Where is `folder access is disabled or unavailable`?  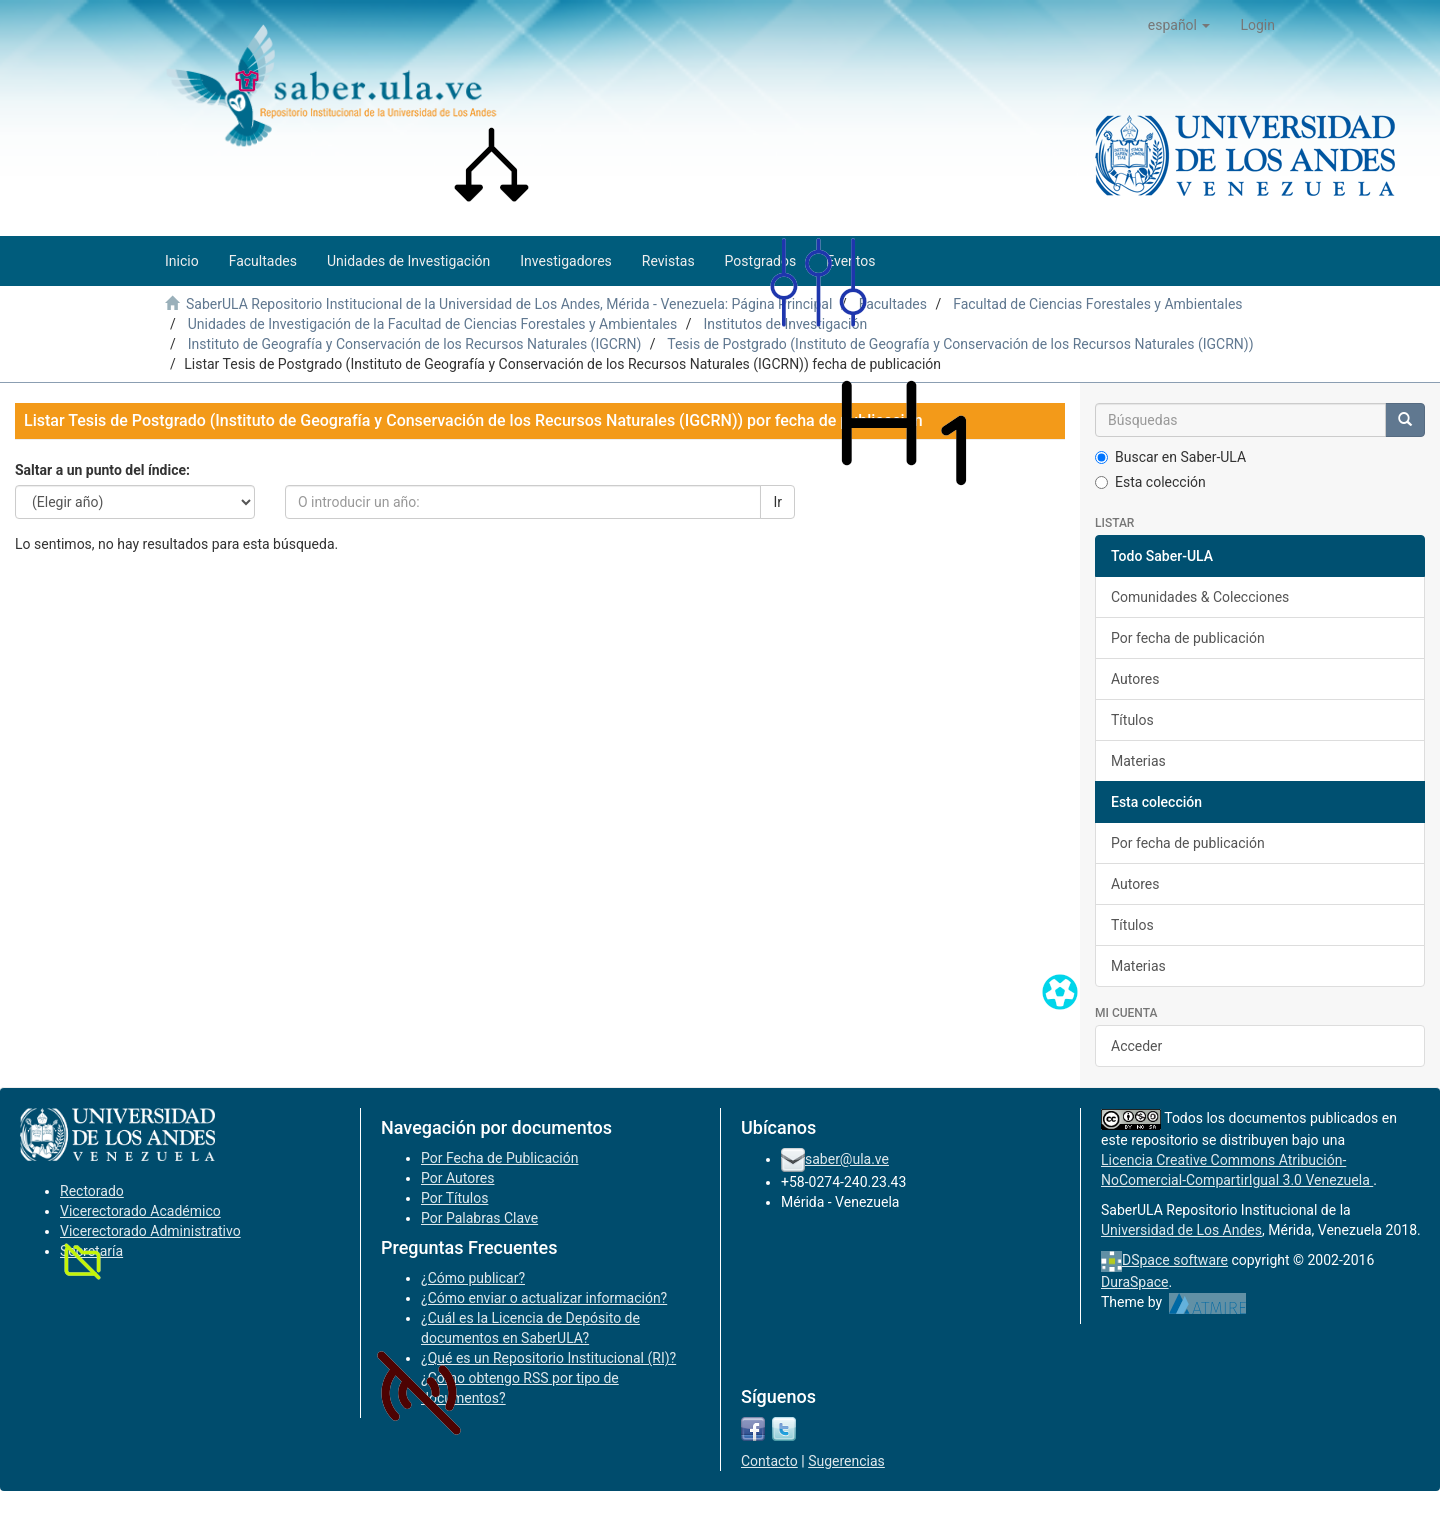 folder access is disabled or unavailable is located at coordinates (82, 1261).